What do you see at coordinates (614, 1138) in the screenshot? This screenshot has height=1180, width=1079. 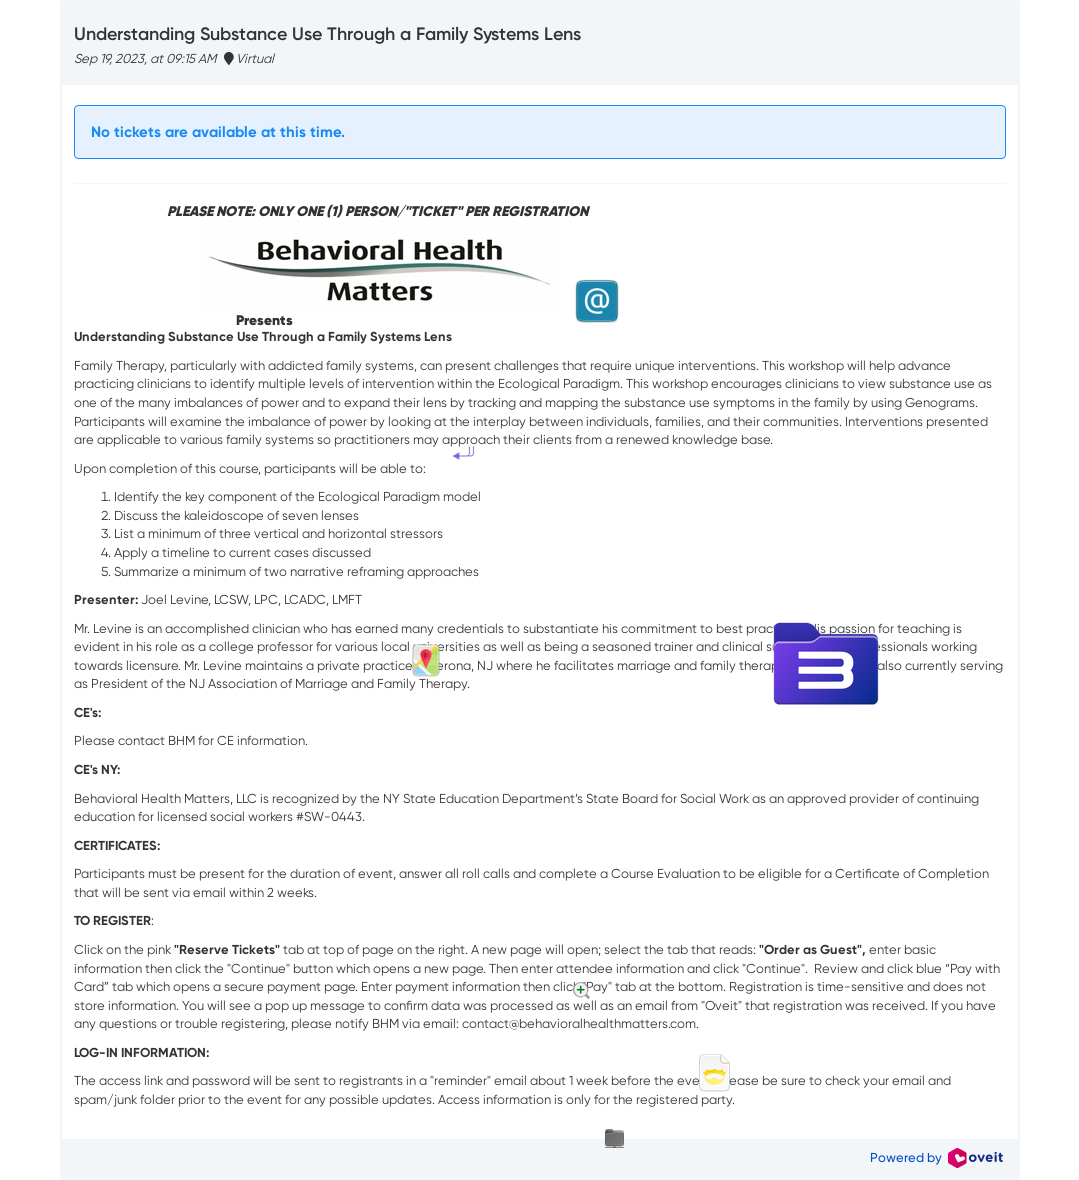 I see `access files stored on a remote server` at bounding box center [614, 1138].